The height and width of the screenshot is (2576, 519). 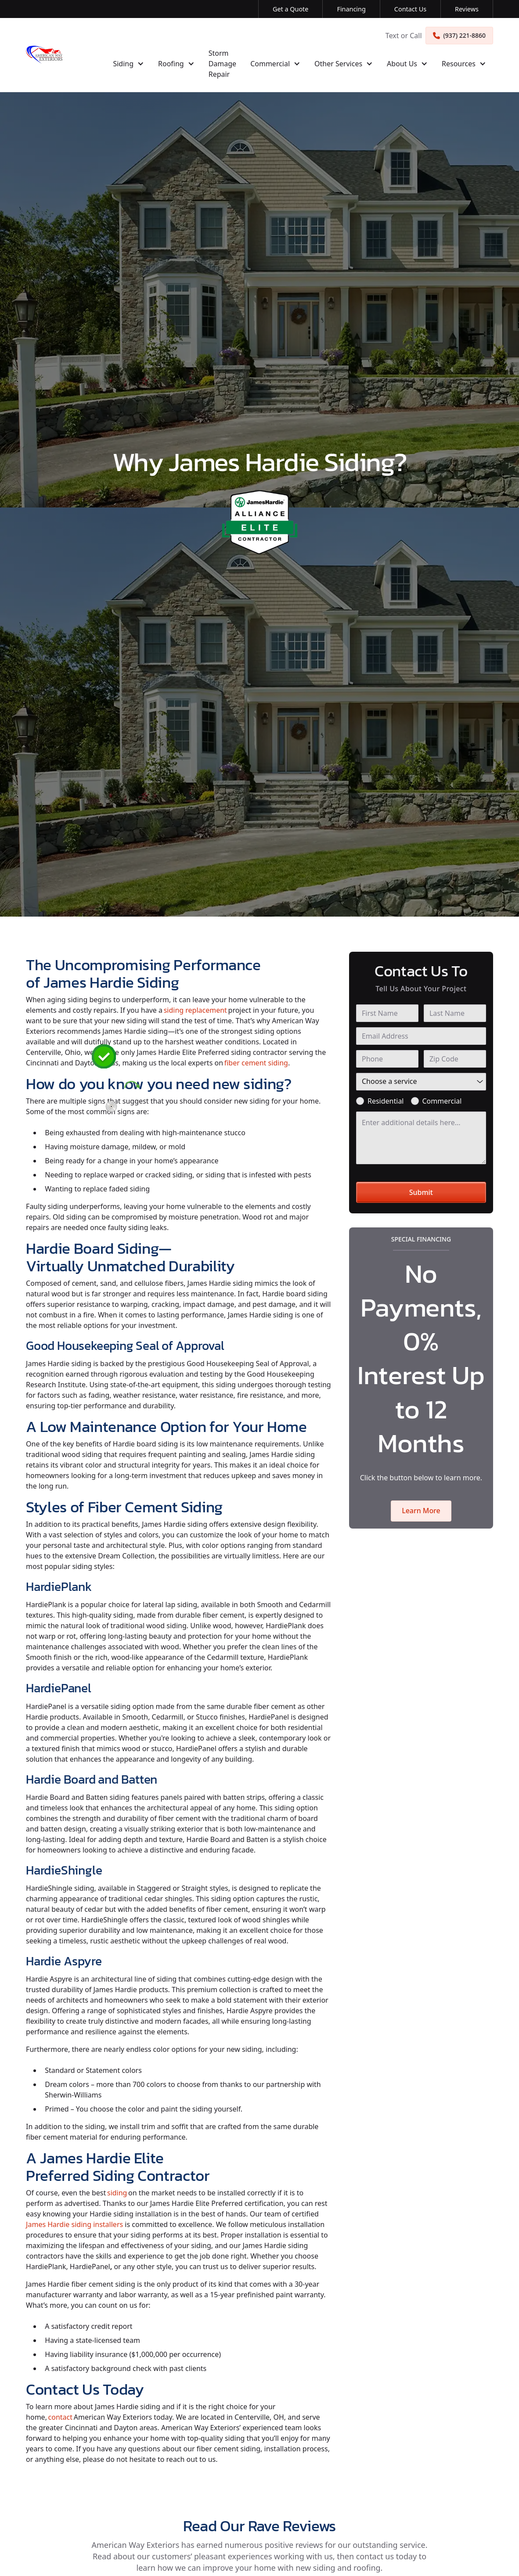 I want to click on file successfully synced to OneDrive, so click(x=104, y=1056).